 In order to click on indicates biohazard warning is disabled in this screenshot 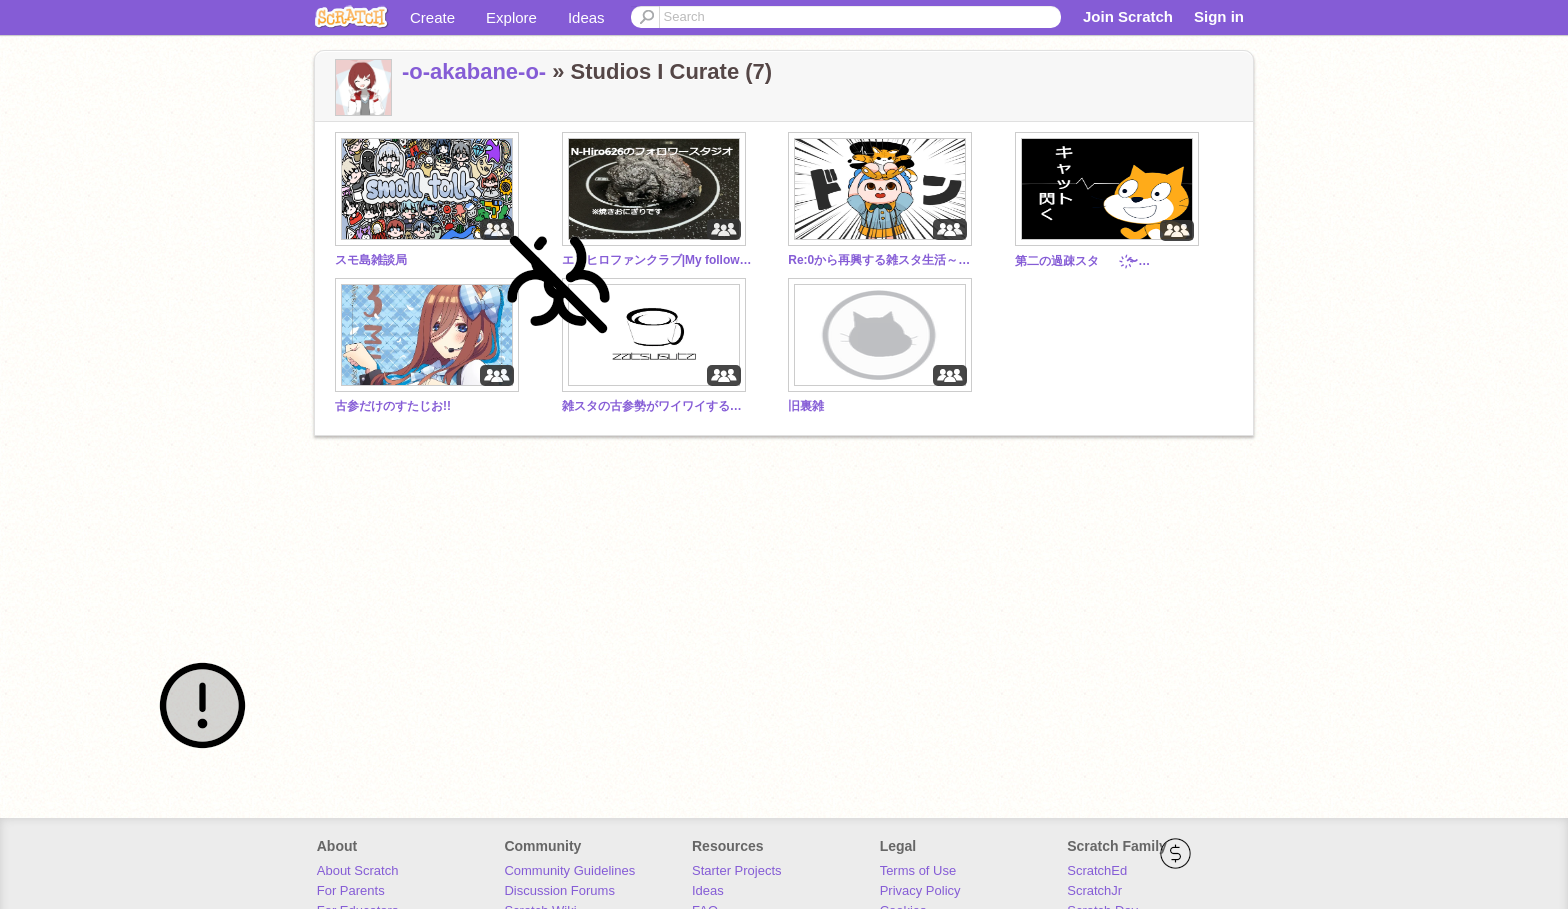, I will do `click(558, 284)`.